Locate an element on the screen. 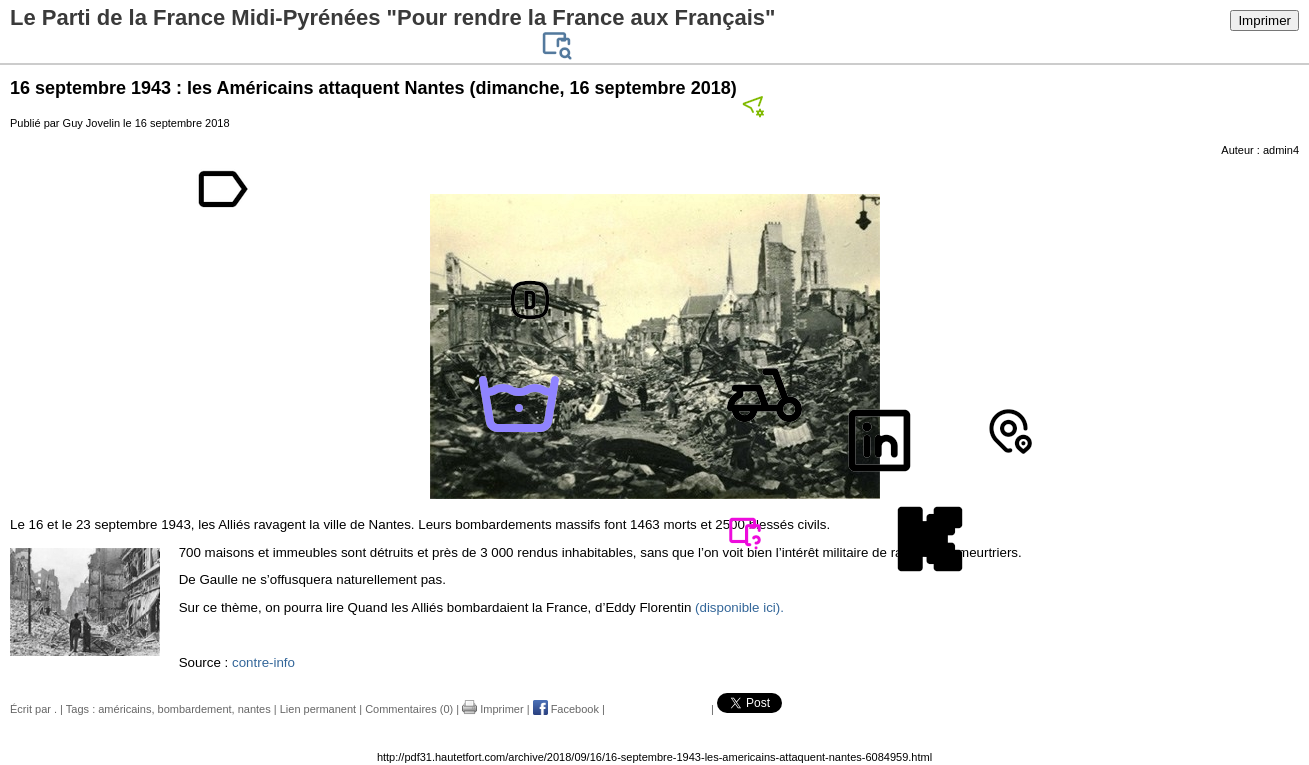 The image size is (1309, 765). add a label or tag to an item is located at coordinates (222, 189).